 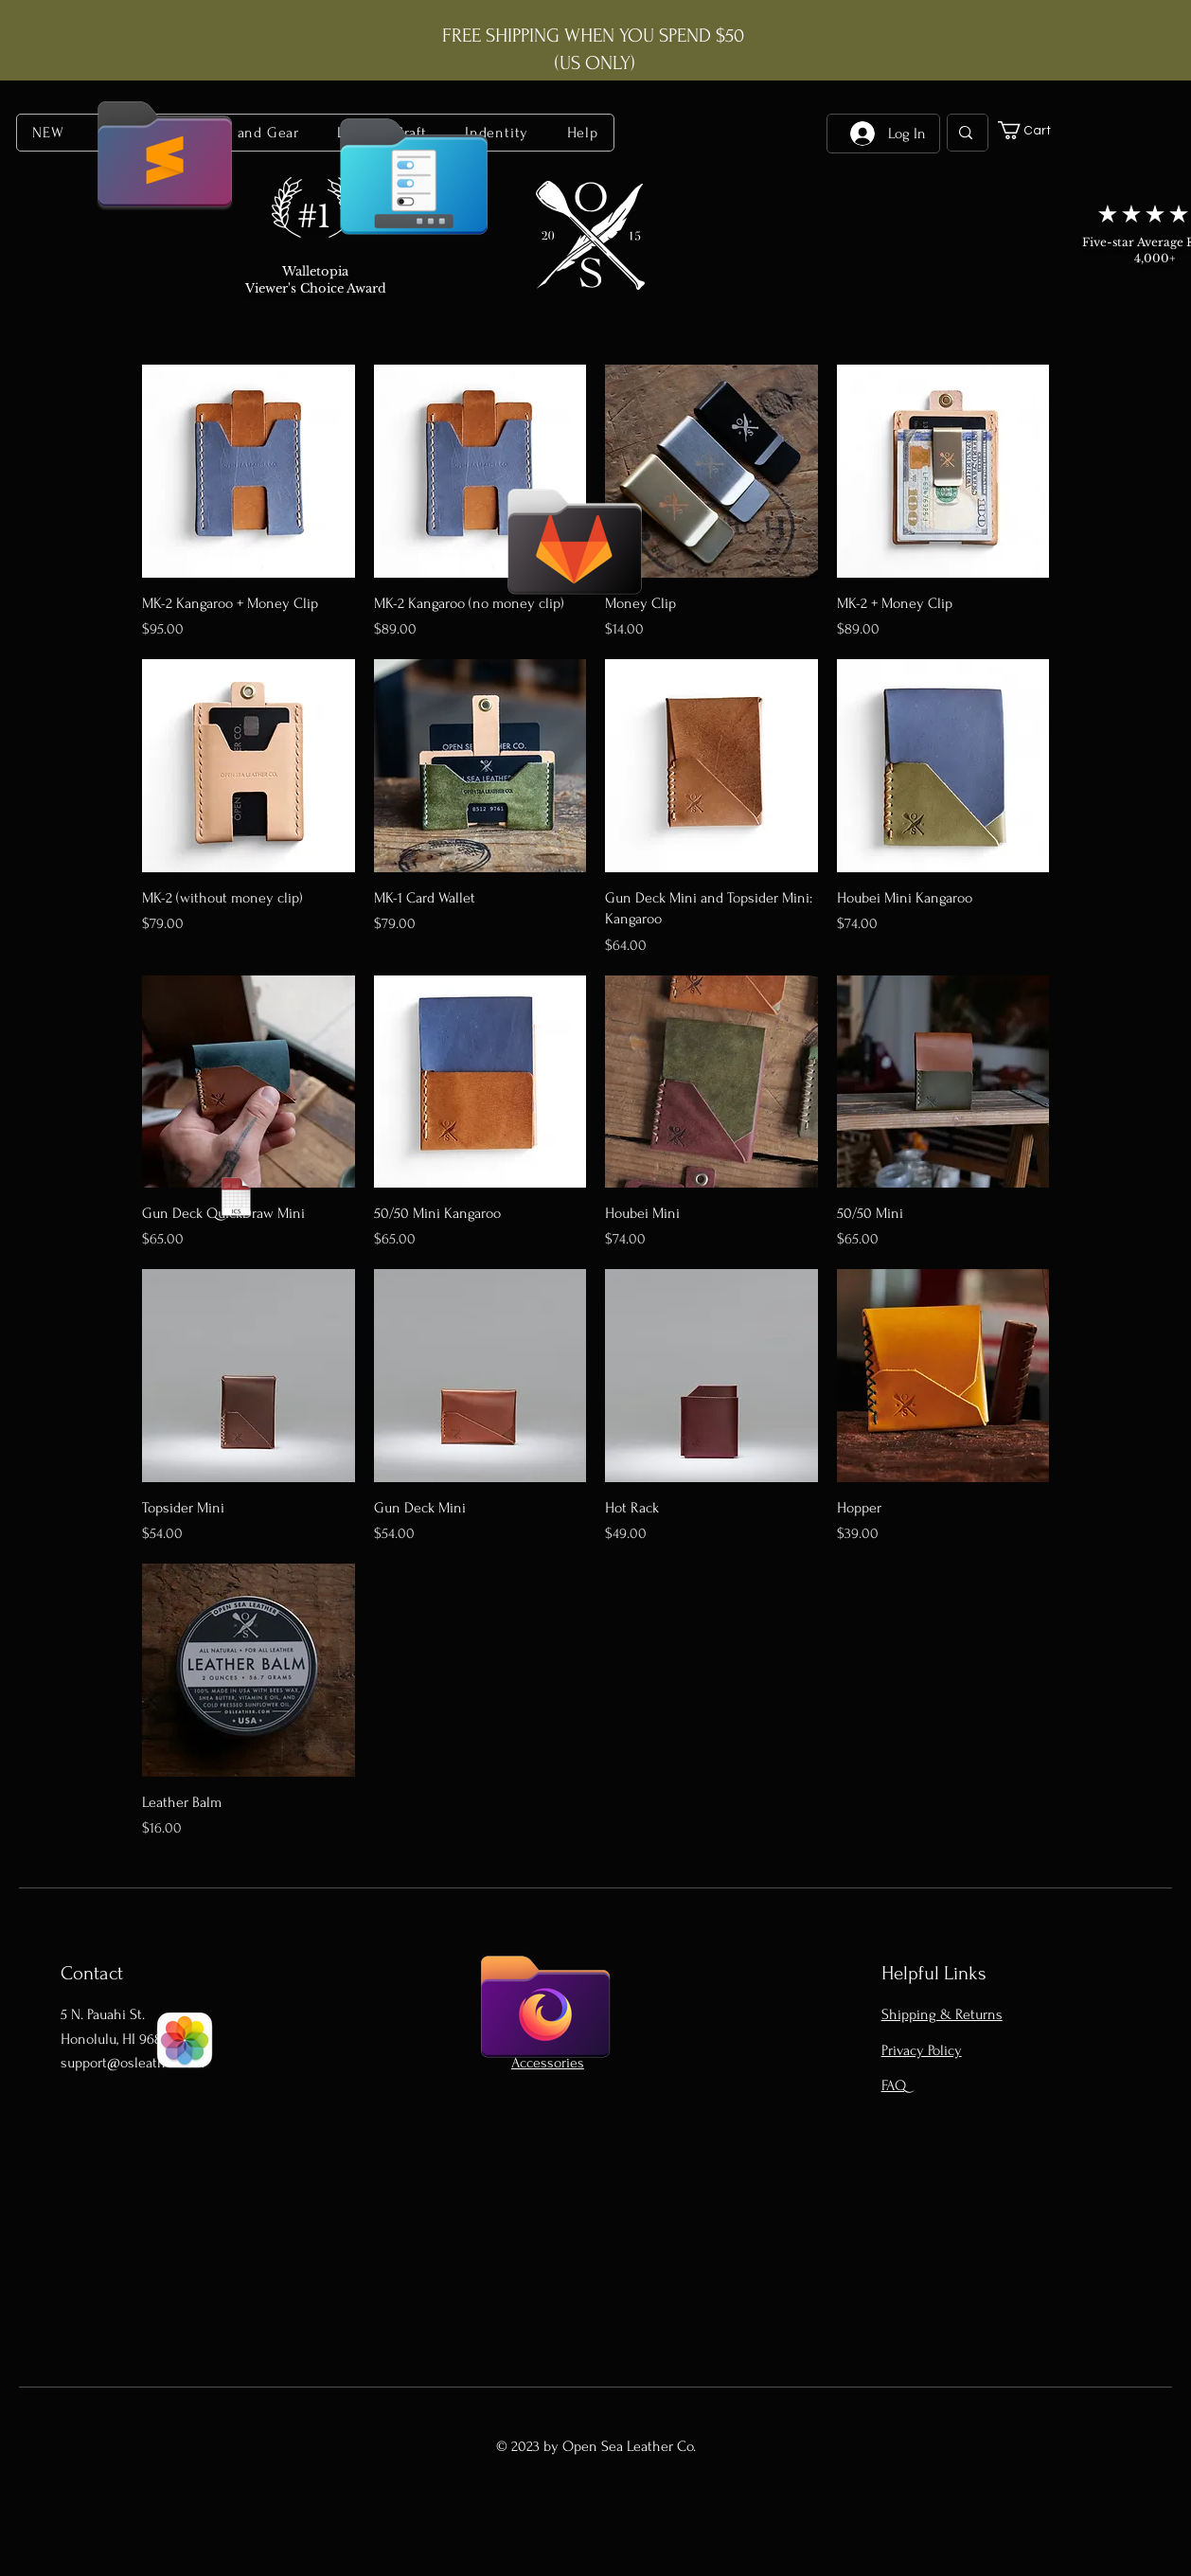 I want to click on open sublime text project folder, so click(x=164, y=157).